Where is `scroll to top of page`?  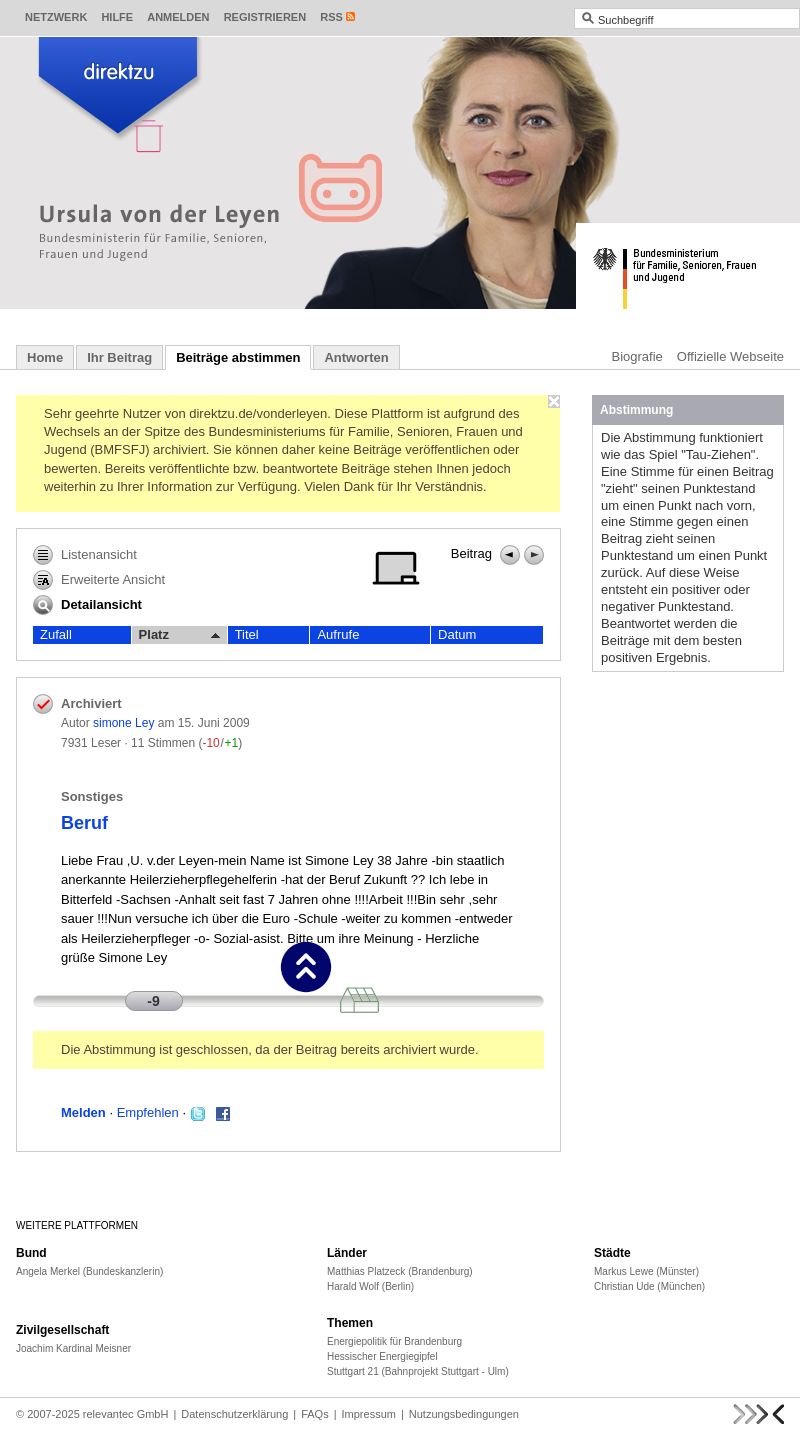
scroll to top of page is located at coordinates (306, 967).